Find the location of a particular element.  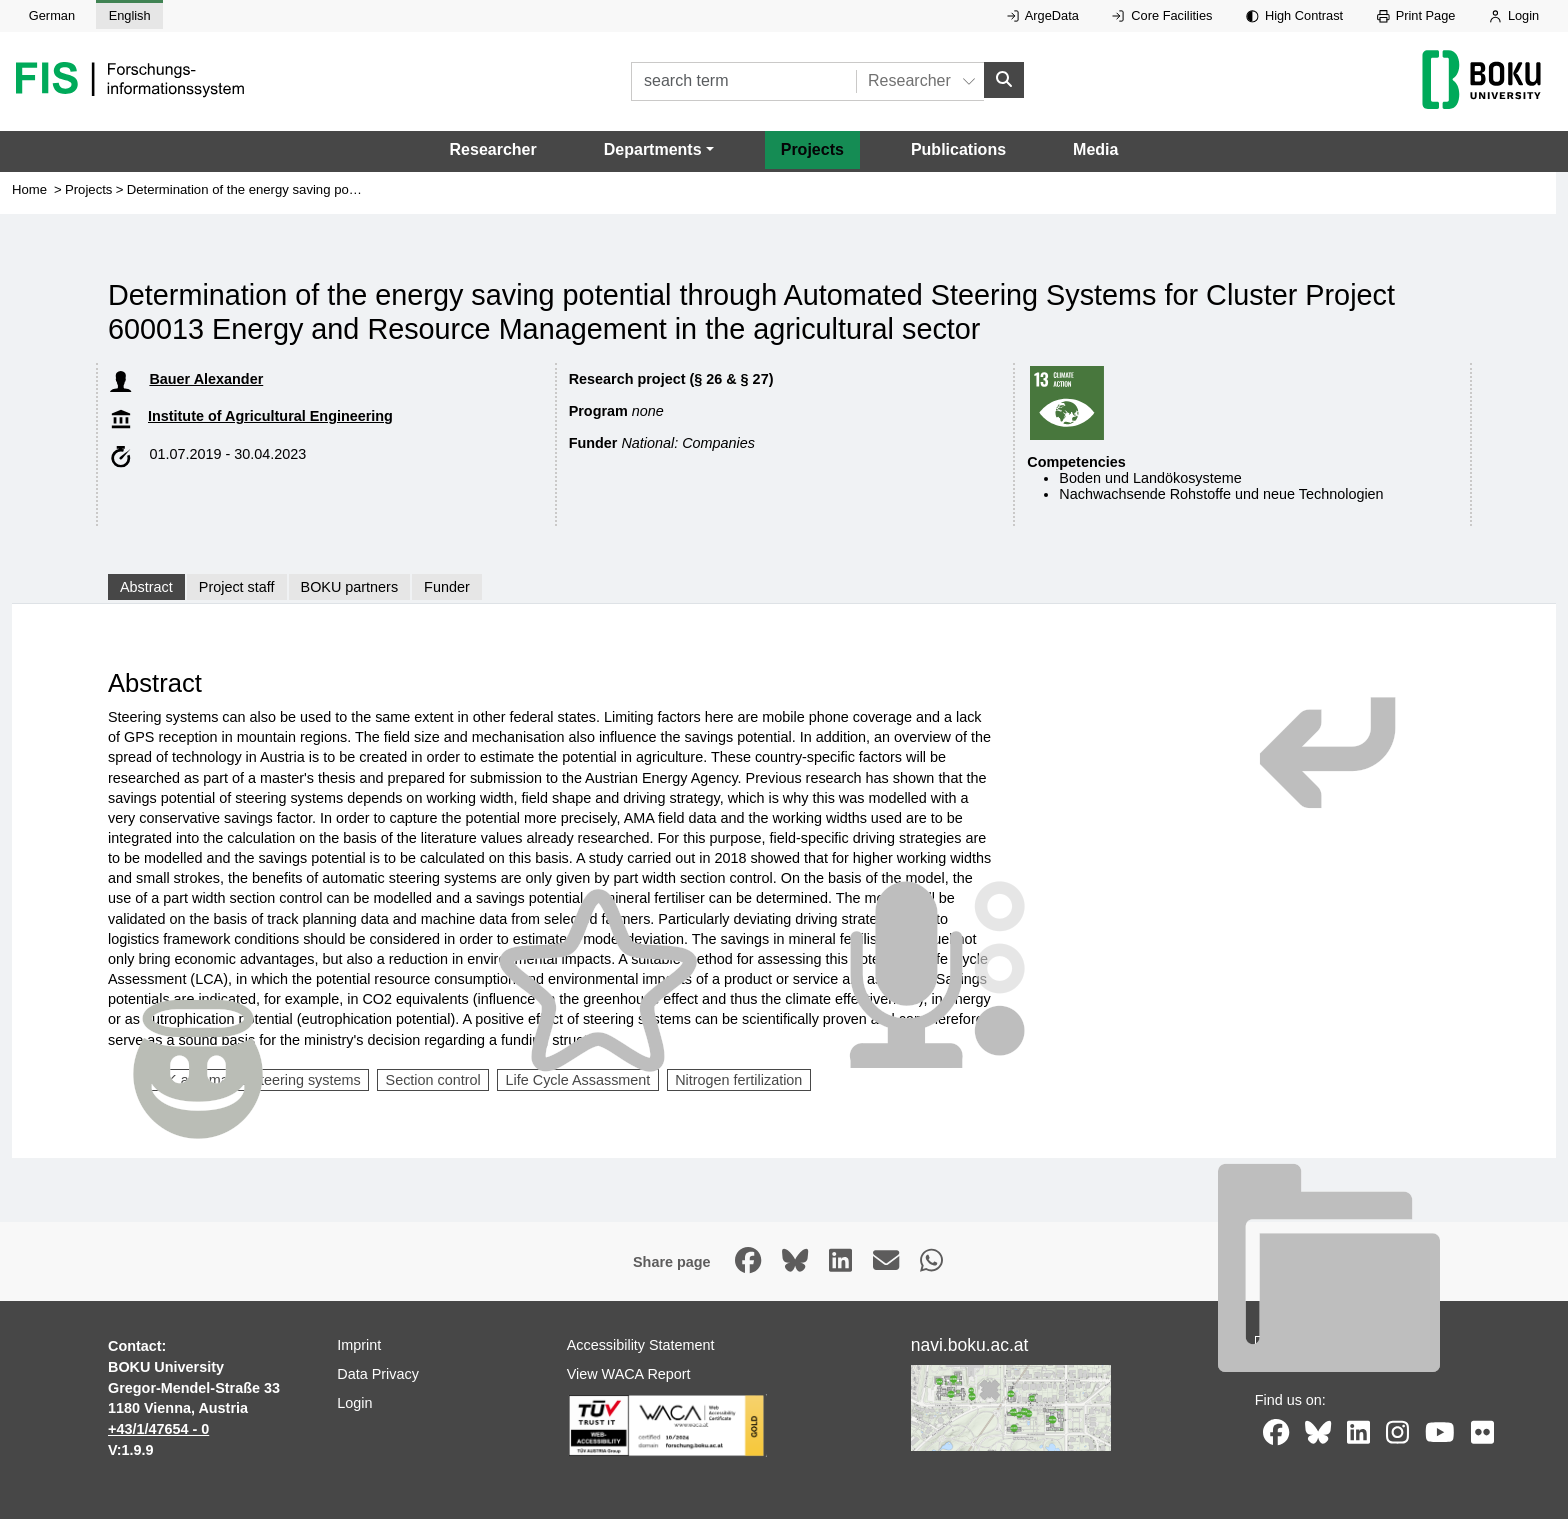

item is not marked as a favorite is located at coordinates (598, 987).